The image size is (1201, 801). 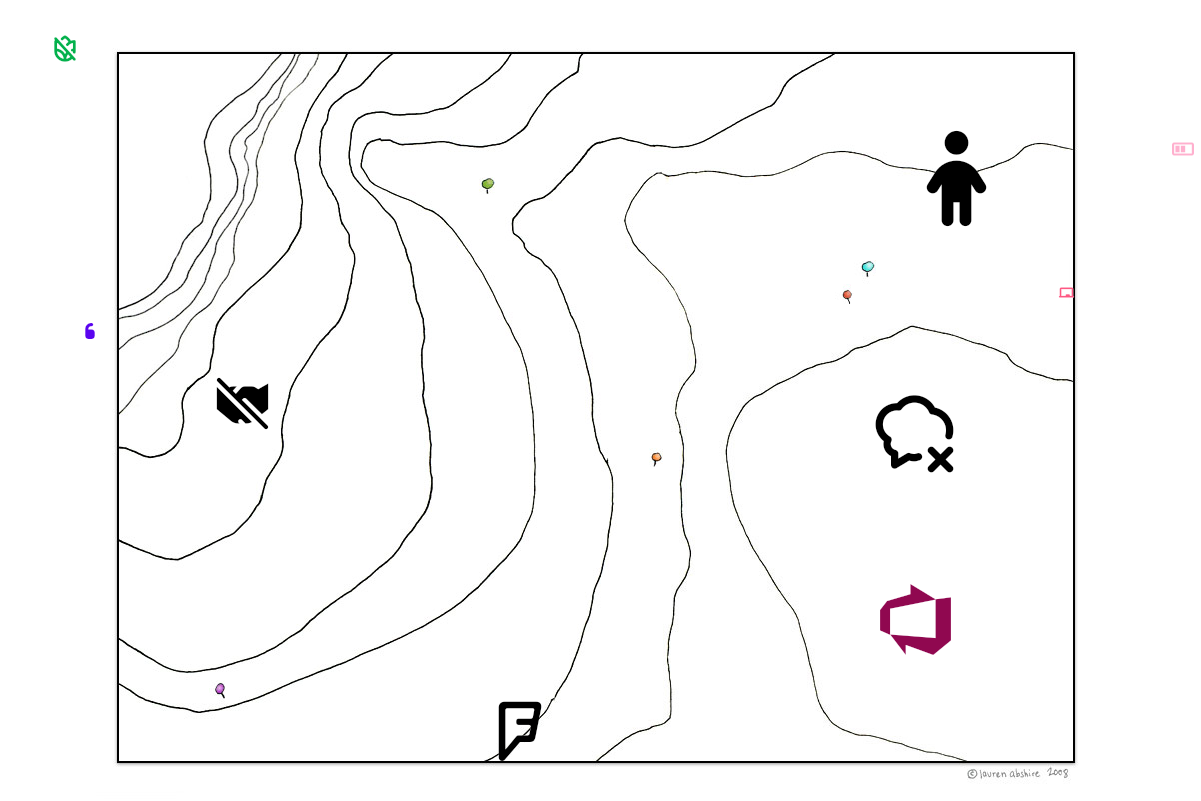 What do you see at coordinates (913, 432) in the screenshot?
I see `delete a message or conversation` at bounding box center [913, 432].